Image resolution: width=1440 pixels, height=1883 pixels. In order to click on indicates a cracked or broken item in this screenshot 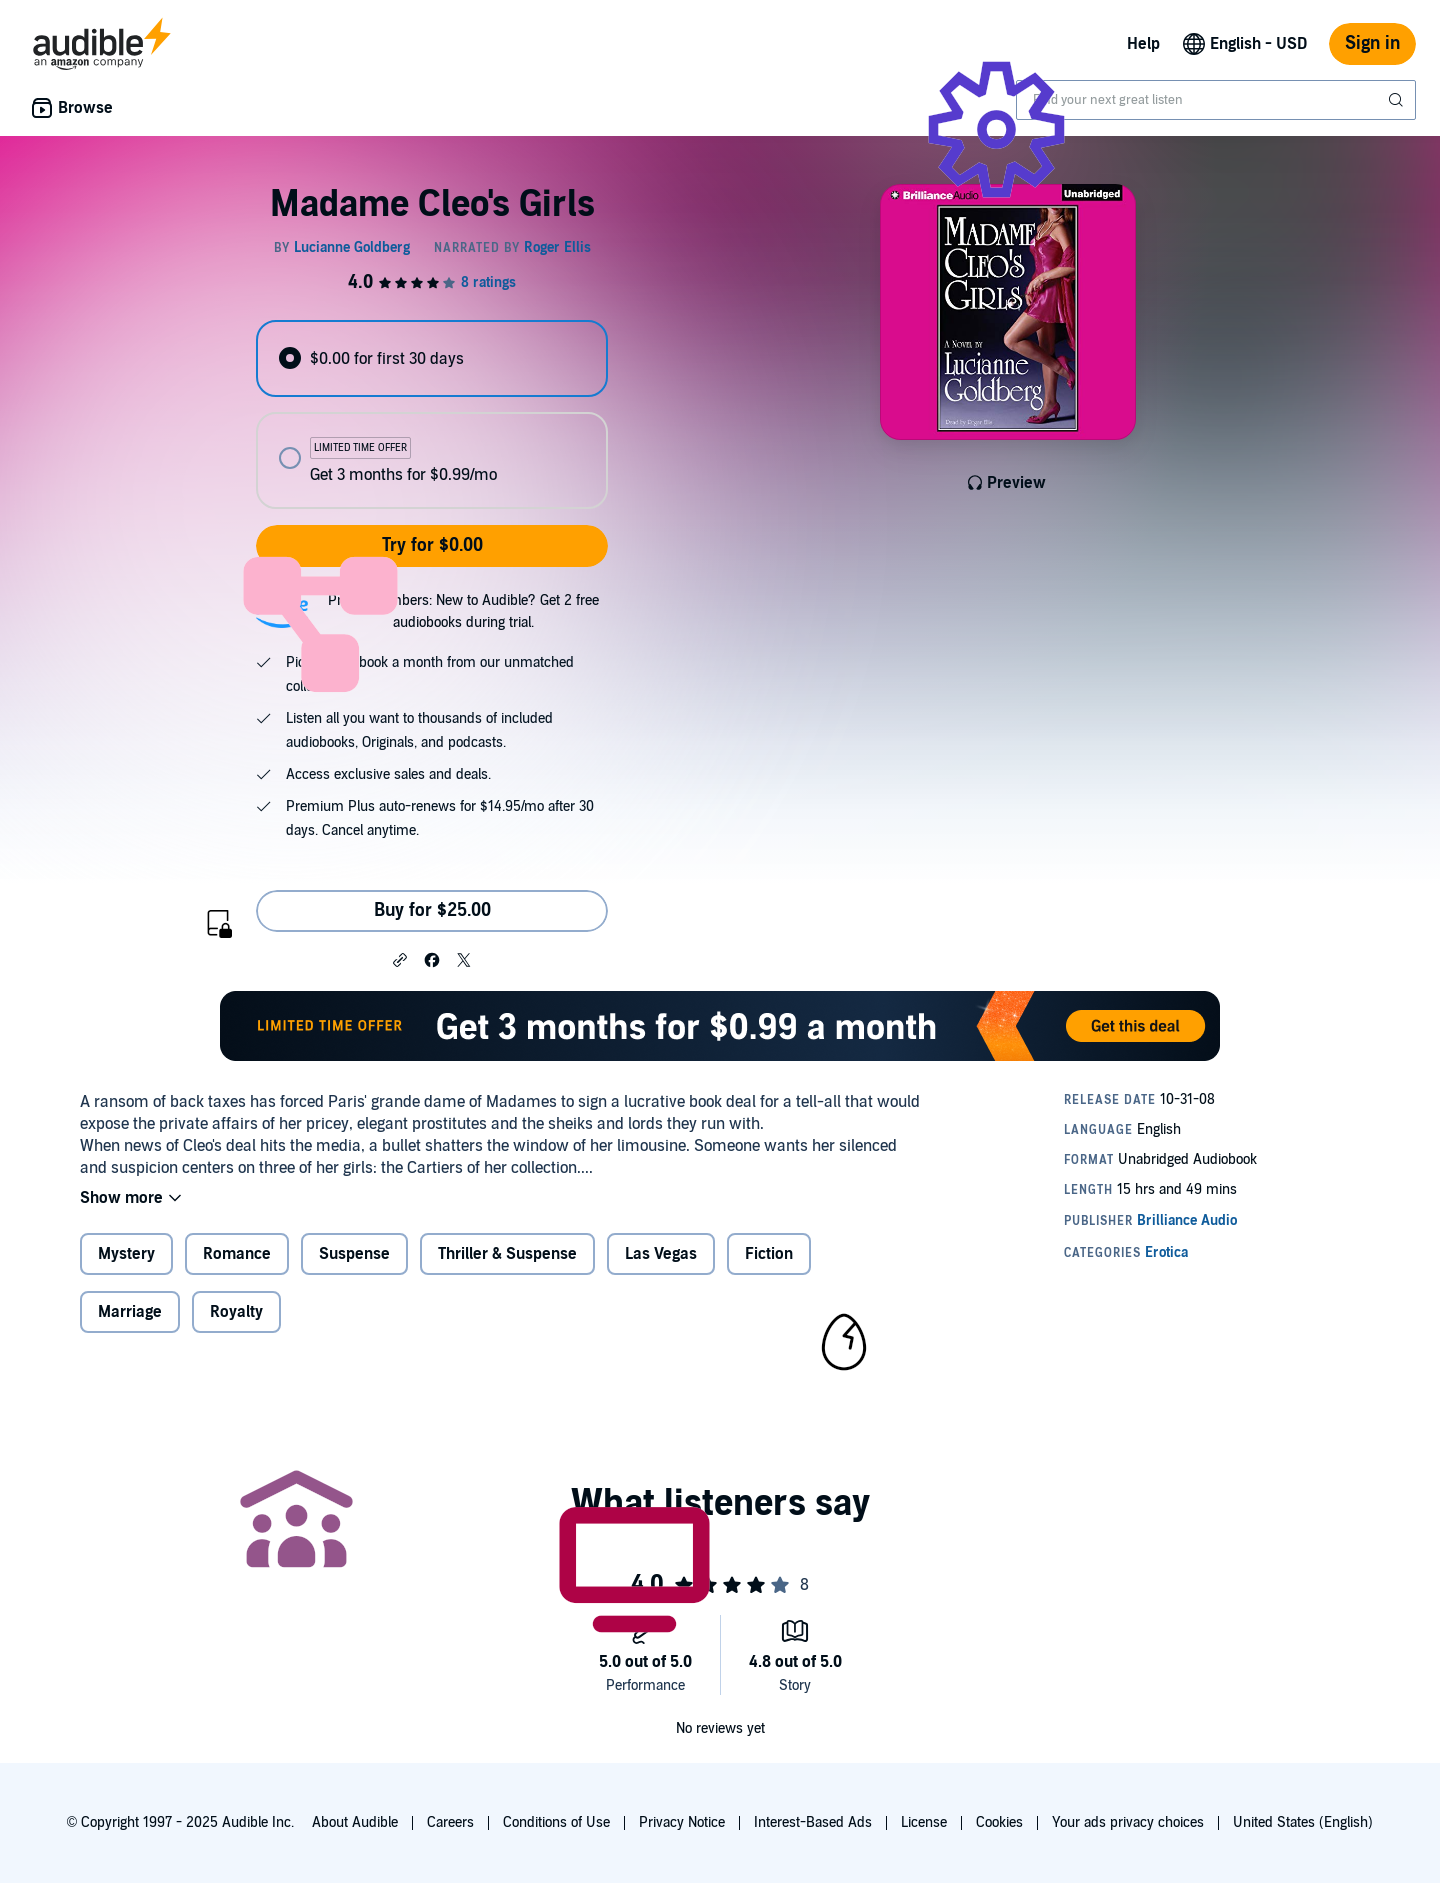, I will do `click(844, 1342)`.